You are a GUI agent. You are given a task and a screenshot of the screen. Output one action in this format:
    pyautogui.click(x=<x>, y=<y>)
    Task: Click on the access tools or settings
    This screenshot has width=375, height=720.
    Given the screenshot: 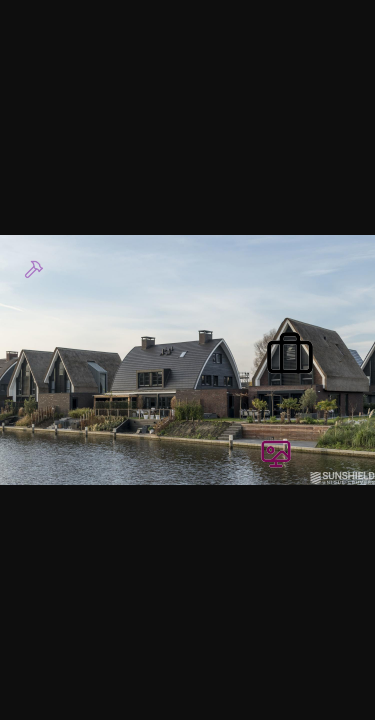 What is the action you would take?
    pyautogui.click(x=34, y=269)
    